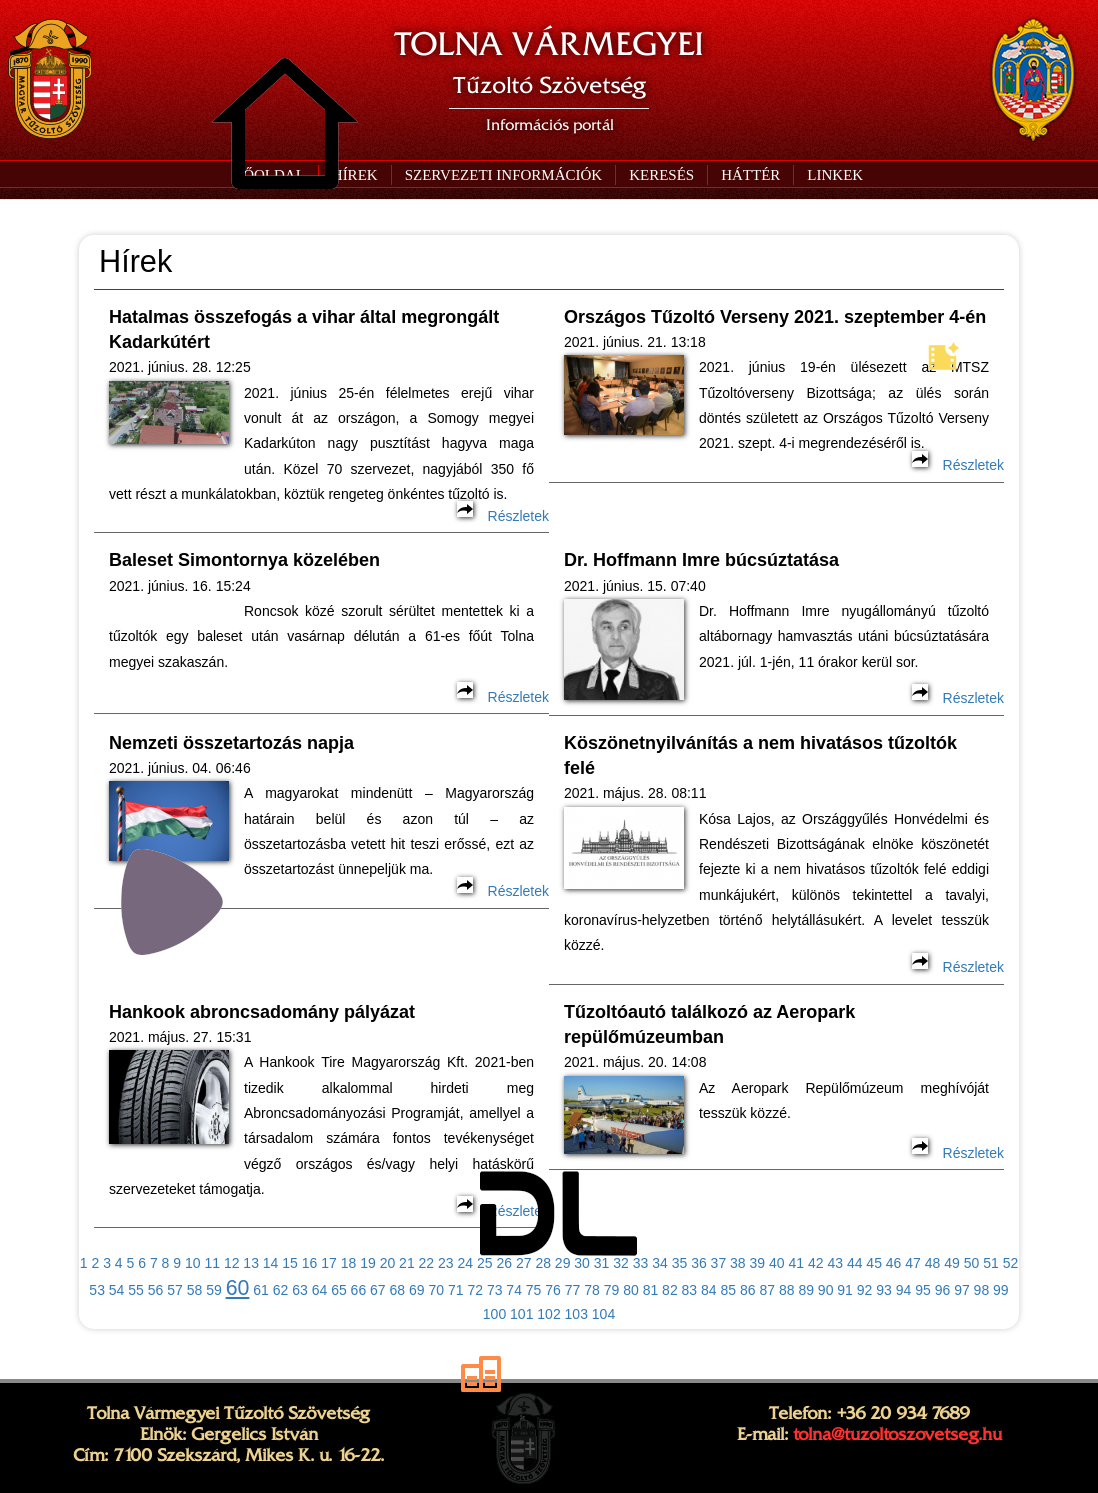 The image size is (1098, 1493). What do you see at coordinates (172, 902) in the screenshot?
I see `open the Zalando shopping app` at bounding box center [172, 902].